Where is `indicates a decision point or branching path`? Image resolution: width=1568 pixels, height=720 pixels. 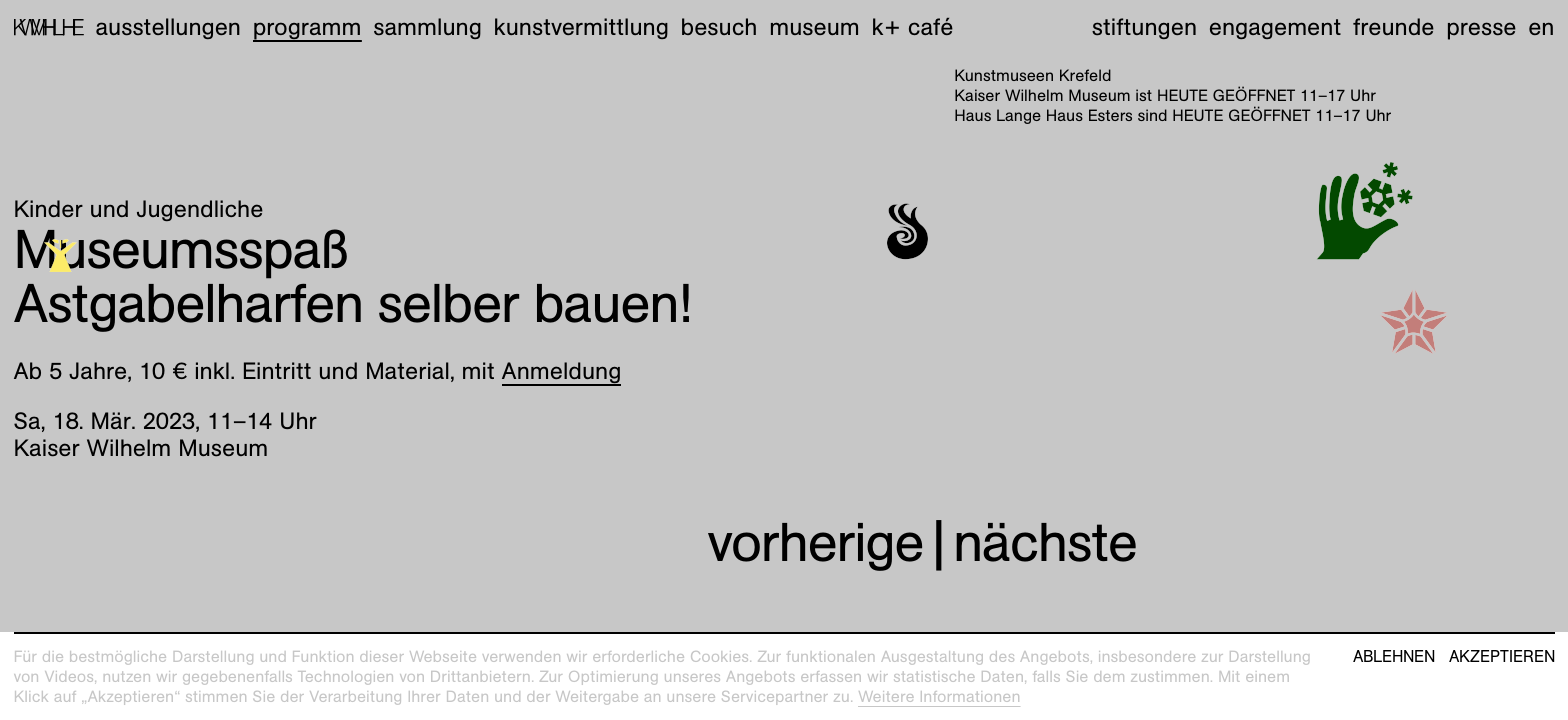
indicates a decision point or branching path is located at coordinates (60, 255).